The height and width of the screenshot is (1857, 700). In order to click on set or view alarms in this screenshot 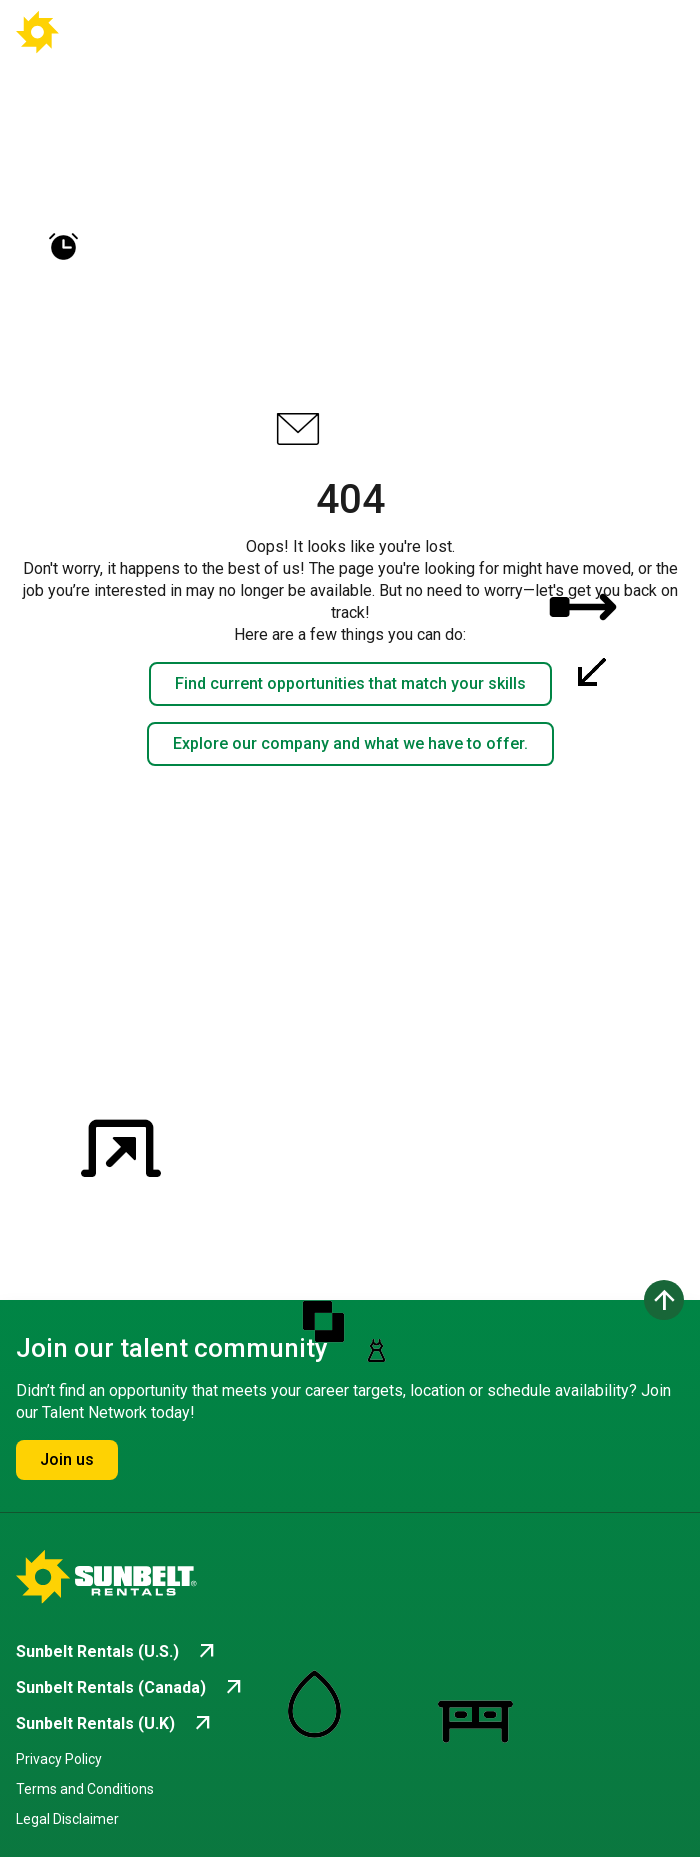, I will do `click(63, 246)`.